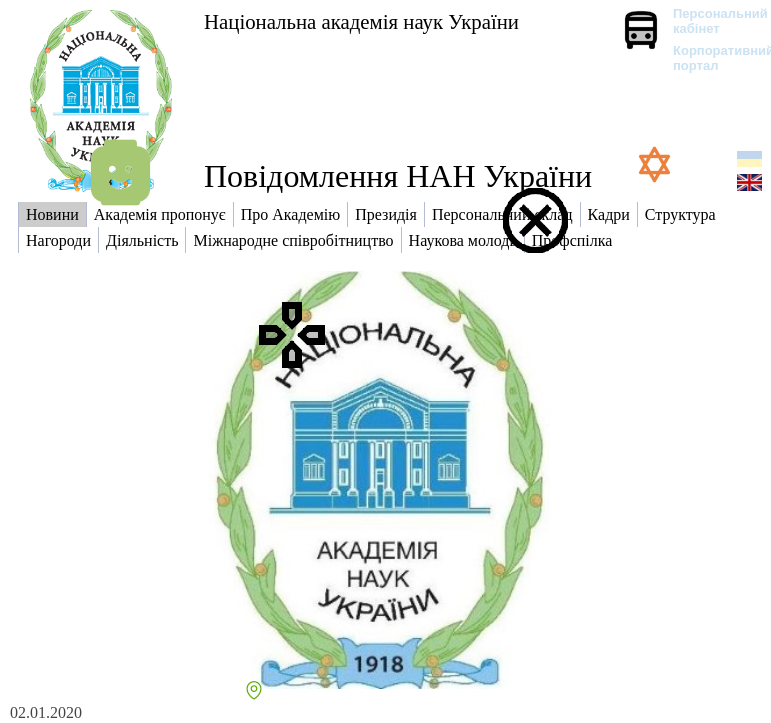 The image size is (771, 723). What do you see at coordinates (292, 335) in the screenshot?
I see `access gaming features or settings` at bounding box center [292, 335].